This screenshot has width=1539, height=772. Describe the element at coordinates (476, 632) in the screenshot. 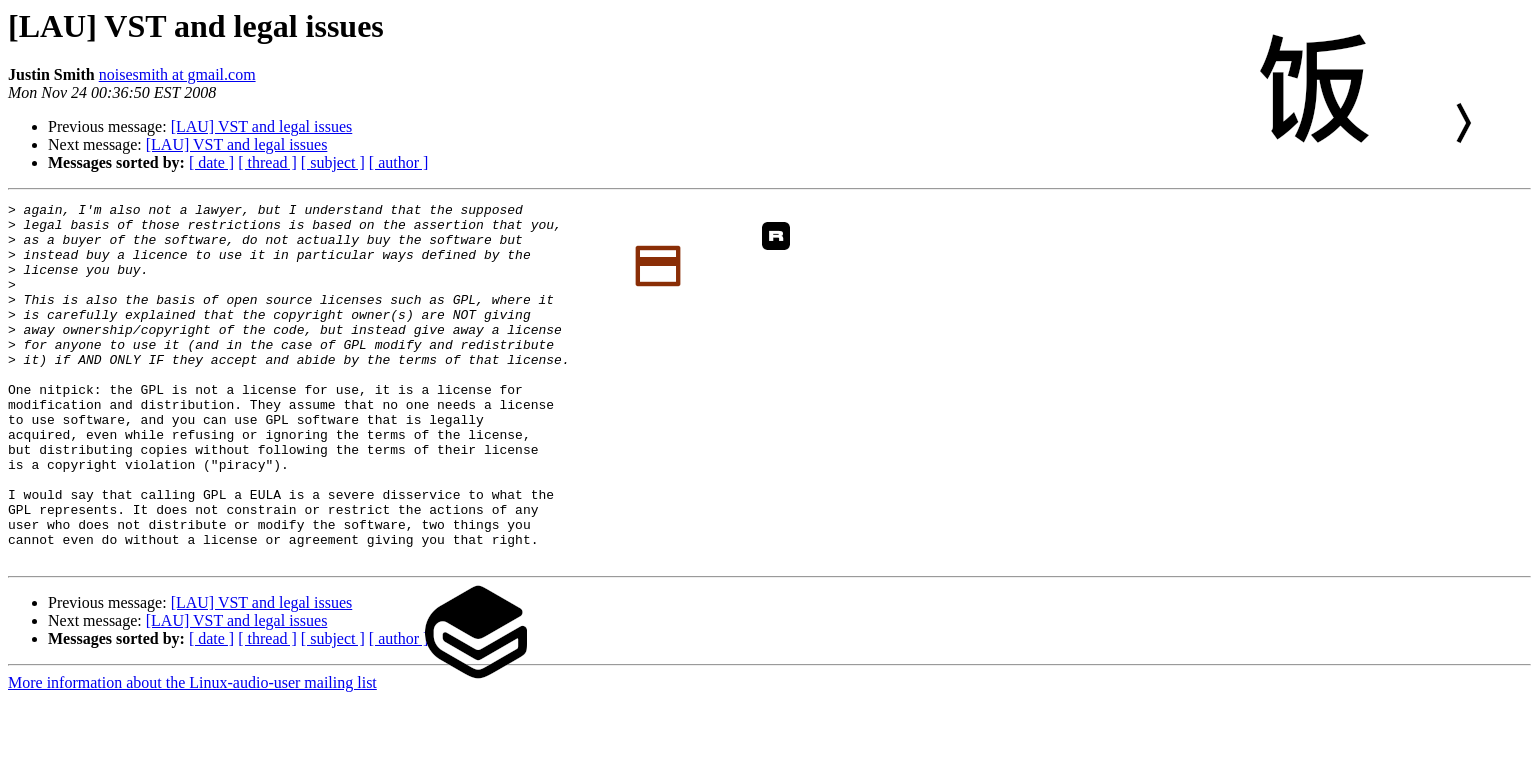

I see `open GitBook documentation` at that location.